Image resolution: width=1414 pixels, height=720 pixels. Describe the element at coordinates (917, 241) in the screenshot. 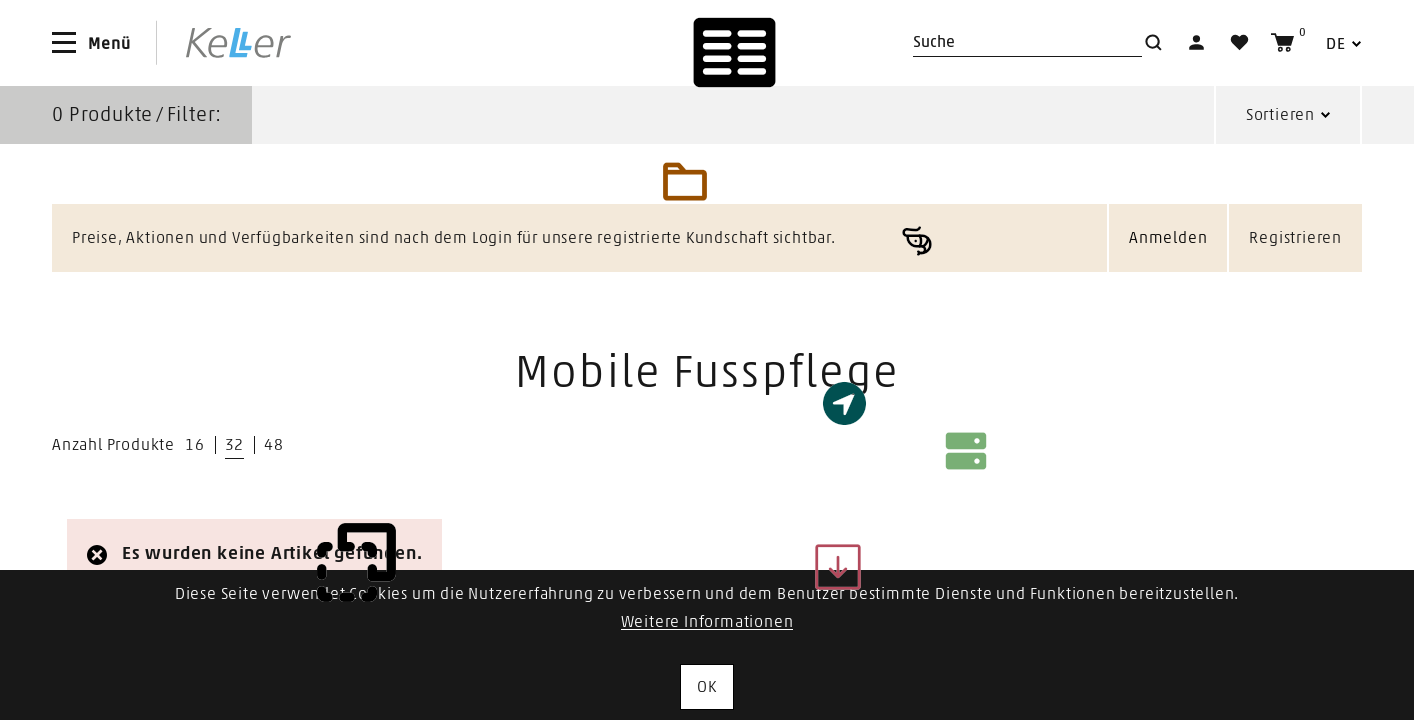

I see `indicates seafood or shellfish menu category` at that location.